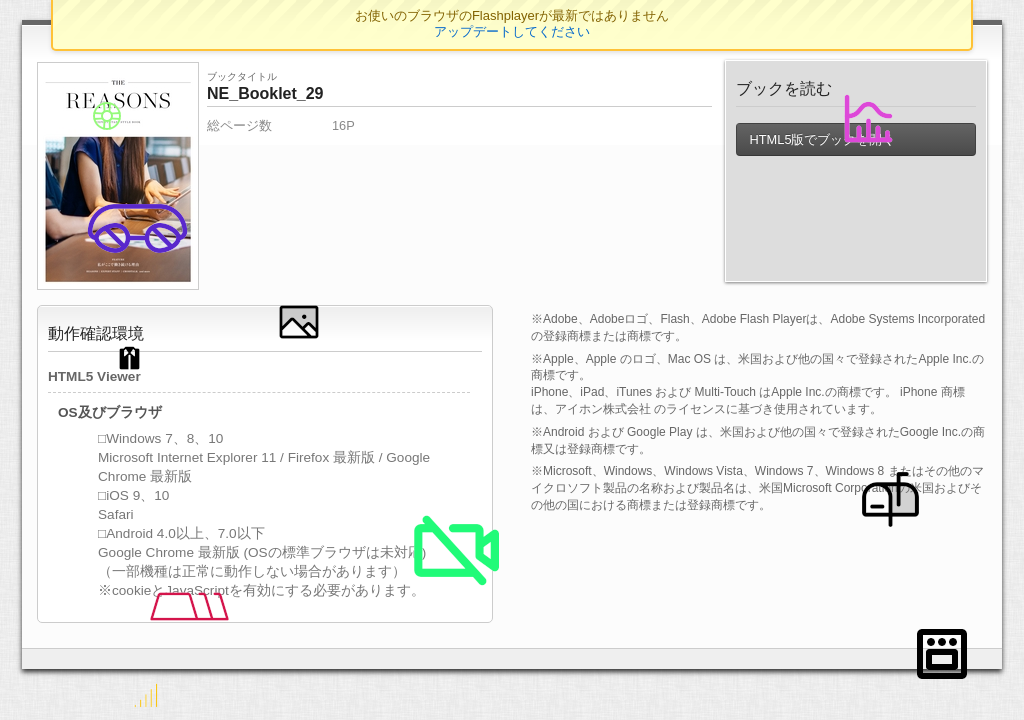  I want to click on indicates full cellular signal strength, so click(147, 697).